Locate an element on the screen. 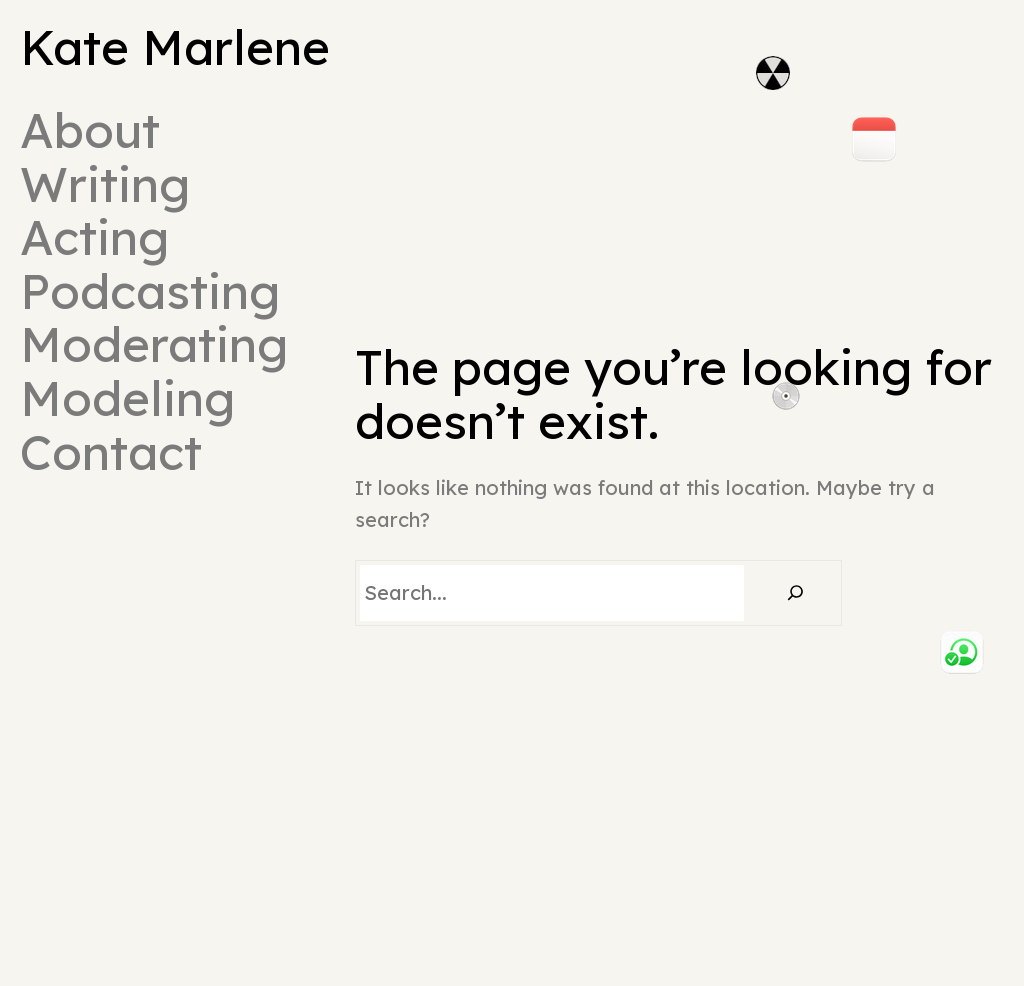 The image size is (1024, 986). access the burn folder to prepare files for disc burning is located at coordinates (773, 73).